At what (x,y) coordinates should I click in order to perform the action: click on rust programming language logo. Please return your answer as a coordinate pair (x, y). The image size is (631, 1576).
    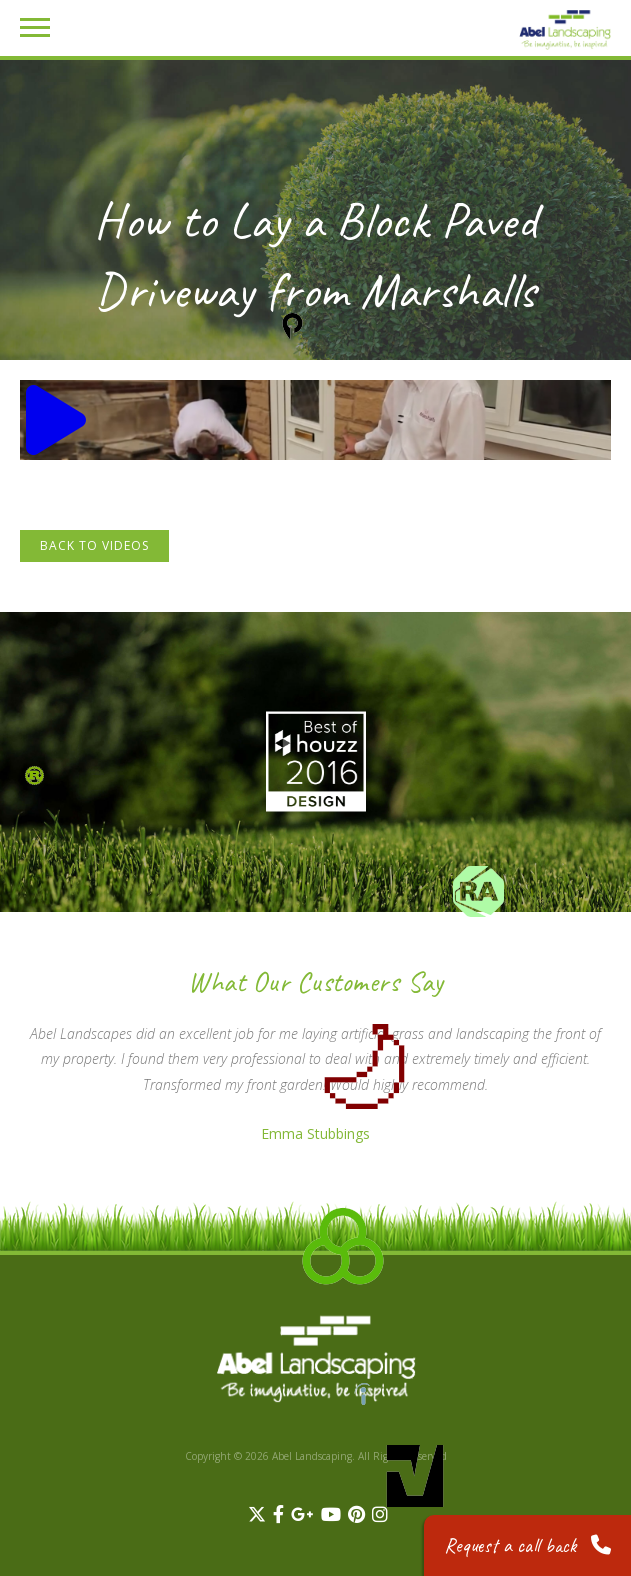
    Looking at the image, I should click on (34, 775).